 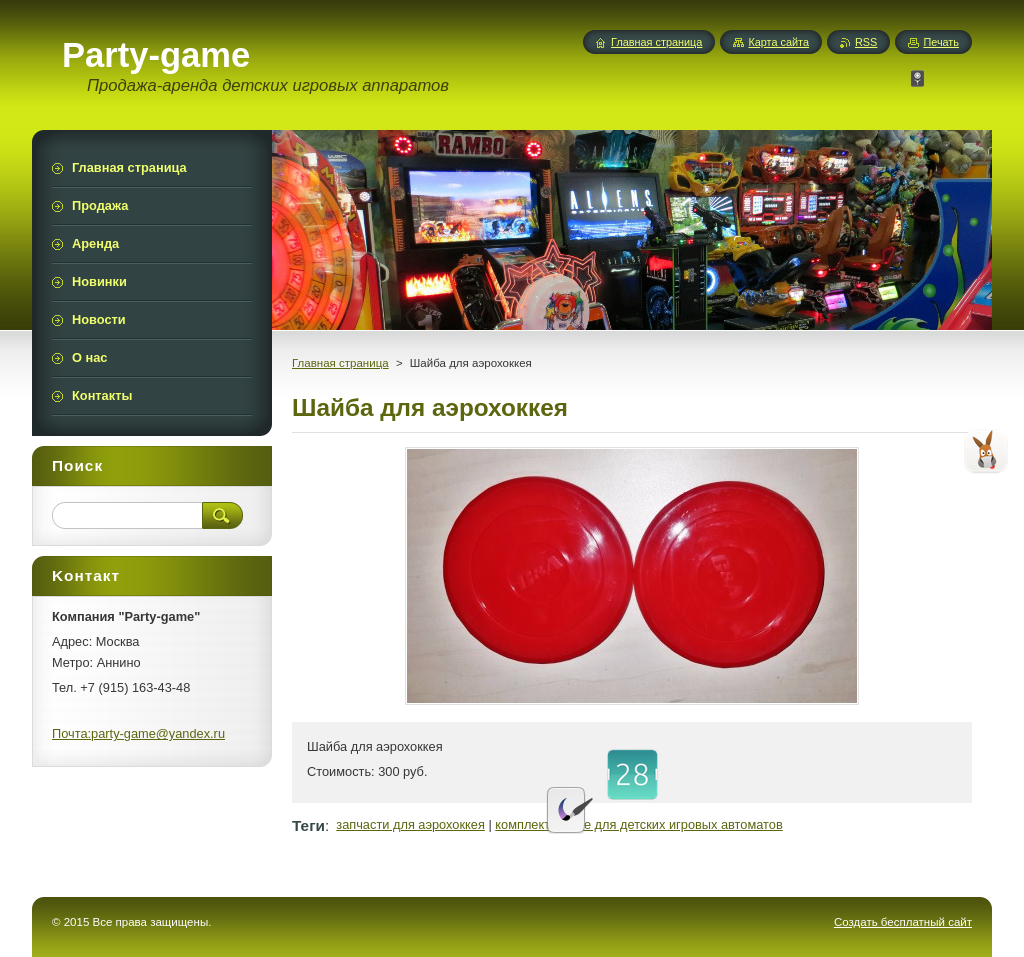 What do you see at coordinates (569, 810) in the screenshot?
I see `create a new application or software project` at bounding box center [569, 810].